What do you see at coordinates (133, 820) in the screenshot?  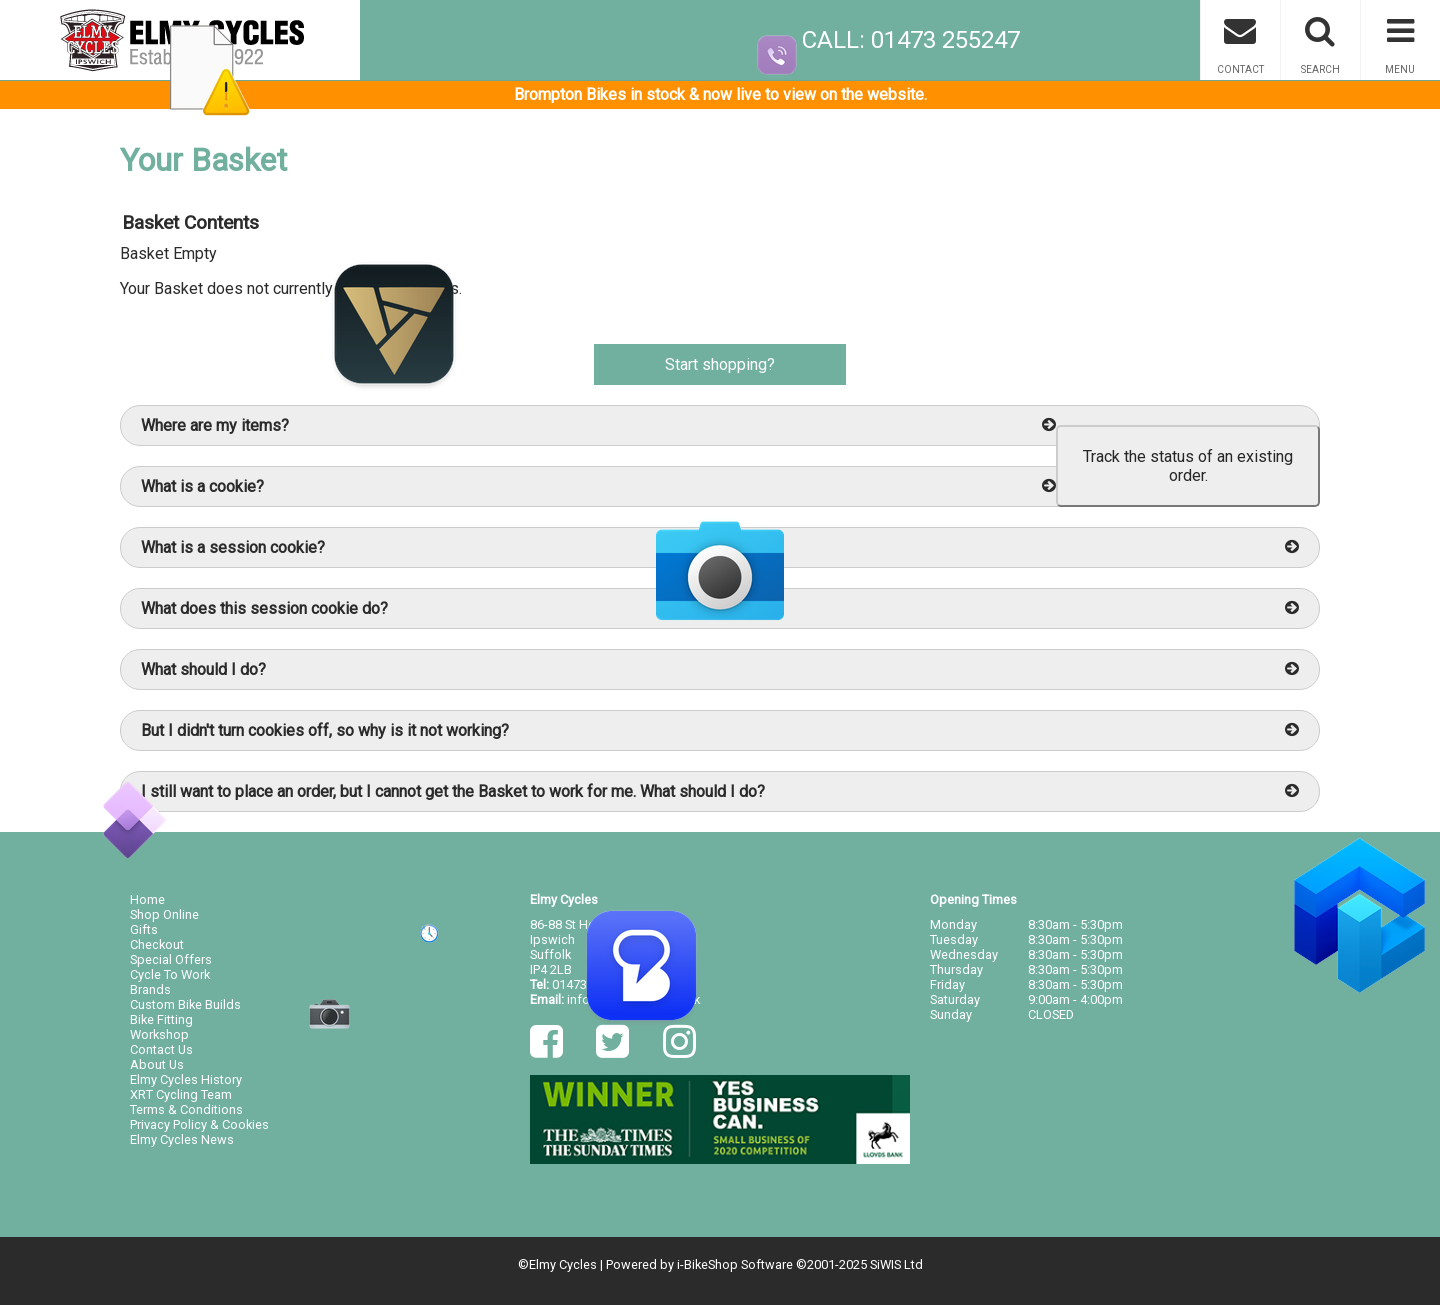 I see `open microsoft power apps operations` at bounding box center [133, 820].